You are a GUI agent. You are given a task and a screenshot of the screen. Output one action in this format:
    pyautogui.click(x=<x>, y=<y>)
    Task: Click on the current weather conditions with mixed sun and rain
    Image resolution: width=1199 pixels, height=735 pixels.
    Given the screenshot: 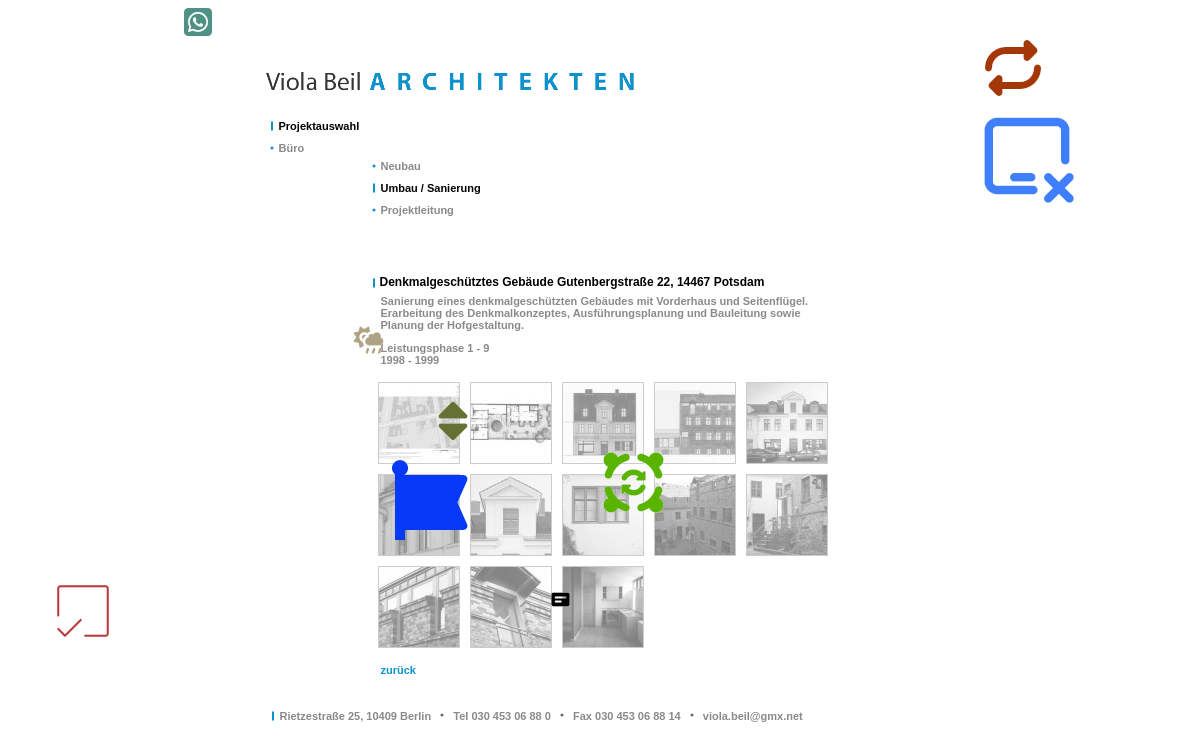 What is the action you would take?
    pyautogui.click(x=368, y=340)
    